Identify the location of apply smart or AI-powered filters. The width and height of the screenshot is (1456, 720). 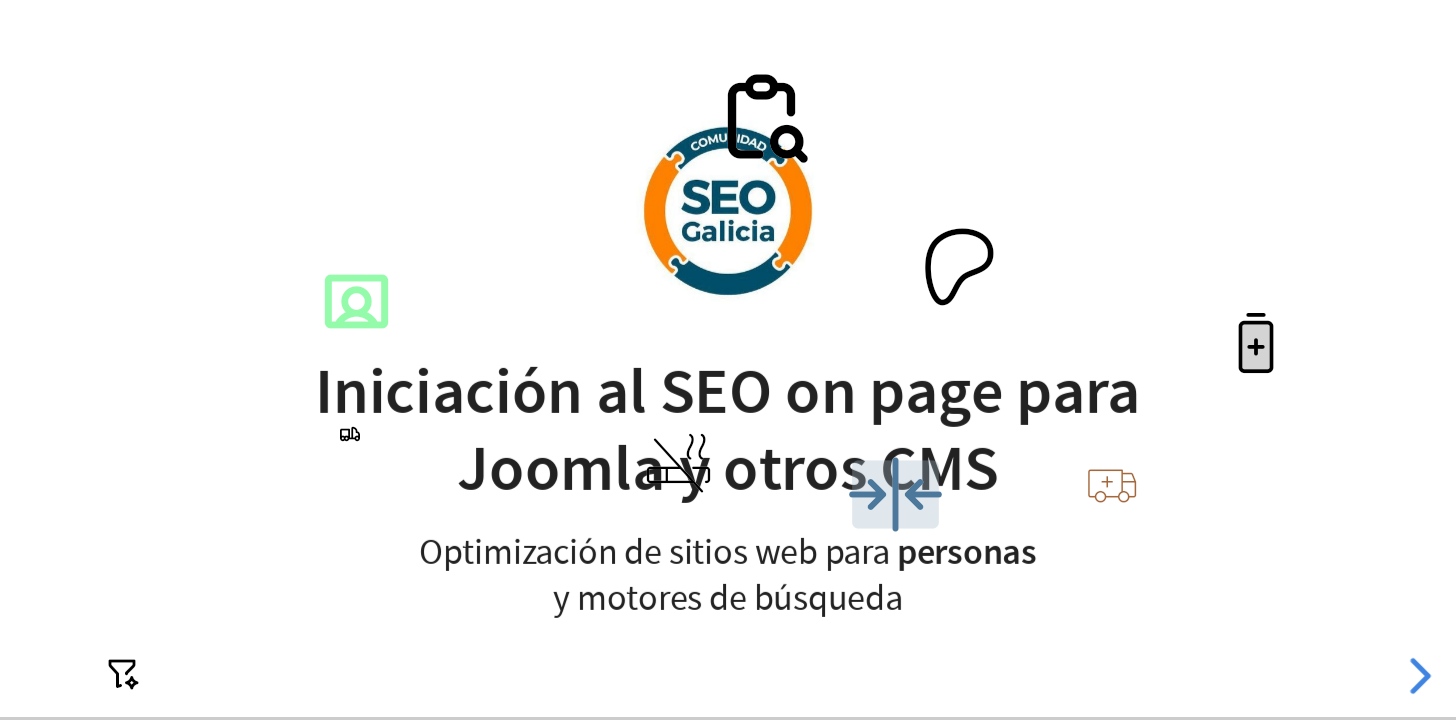
(122, 673).